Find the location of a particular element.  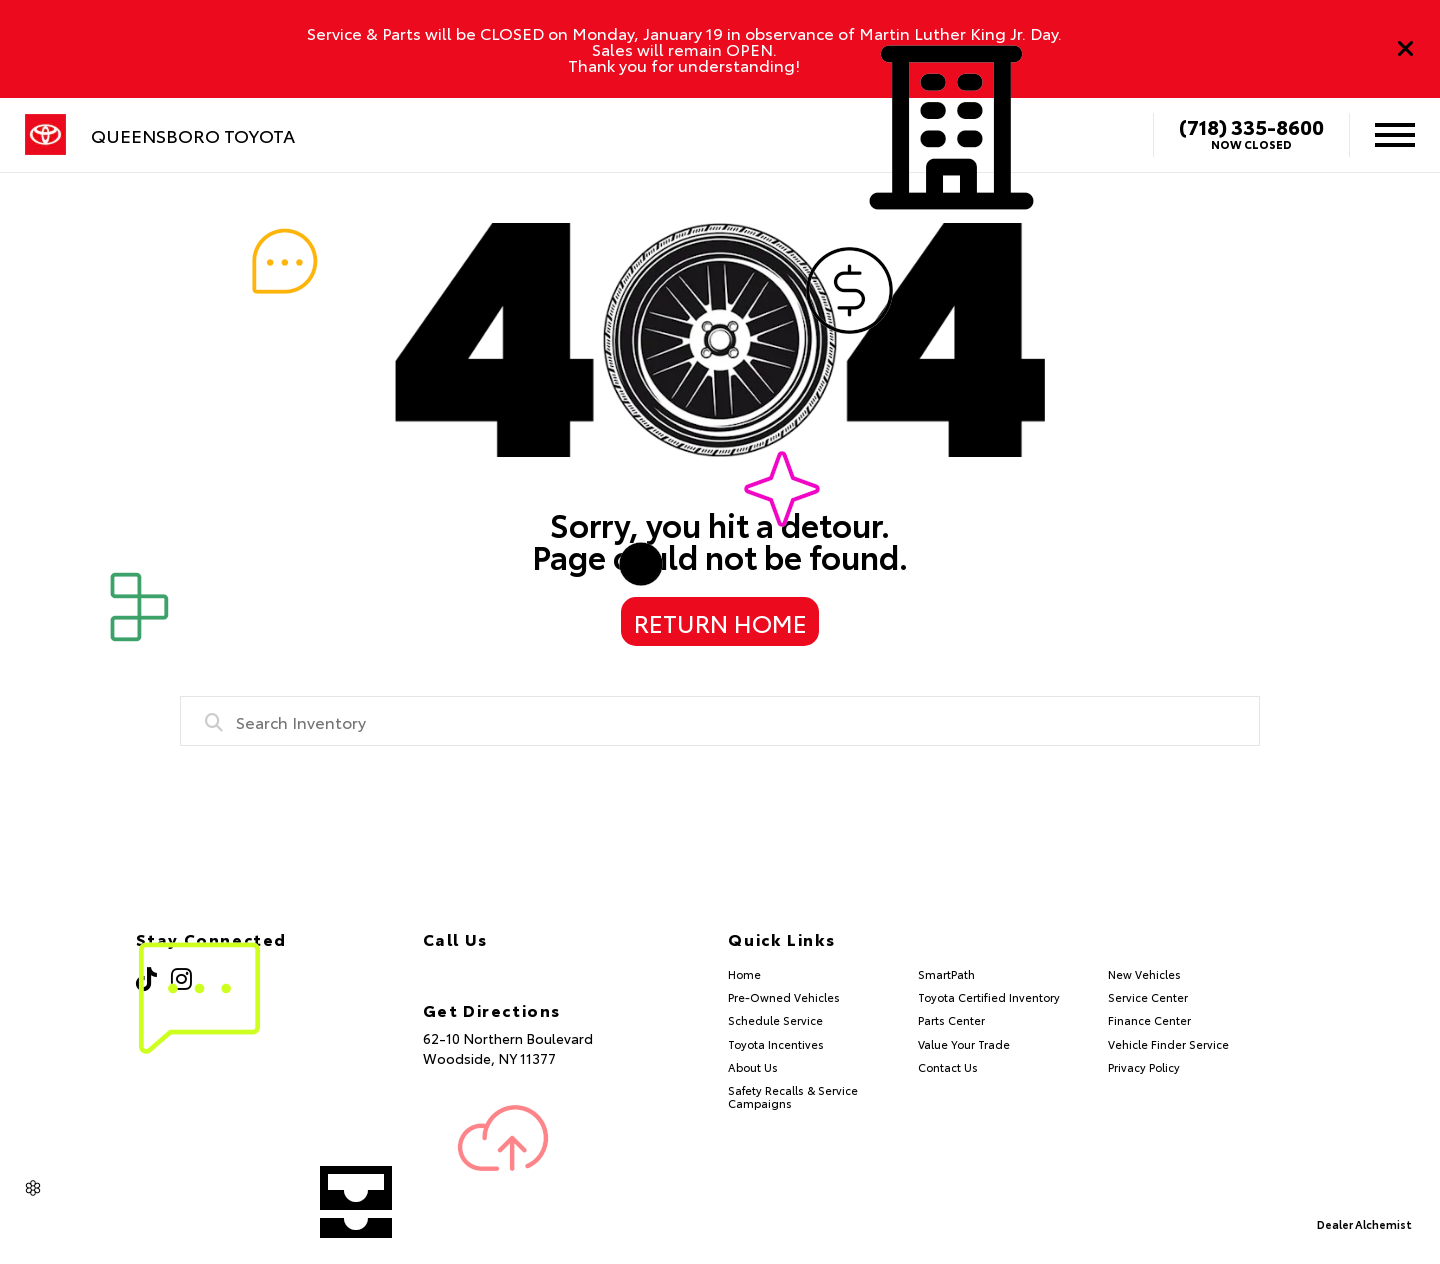

open chat or messaging is located at coordinates (199, 988).